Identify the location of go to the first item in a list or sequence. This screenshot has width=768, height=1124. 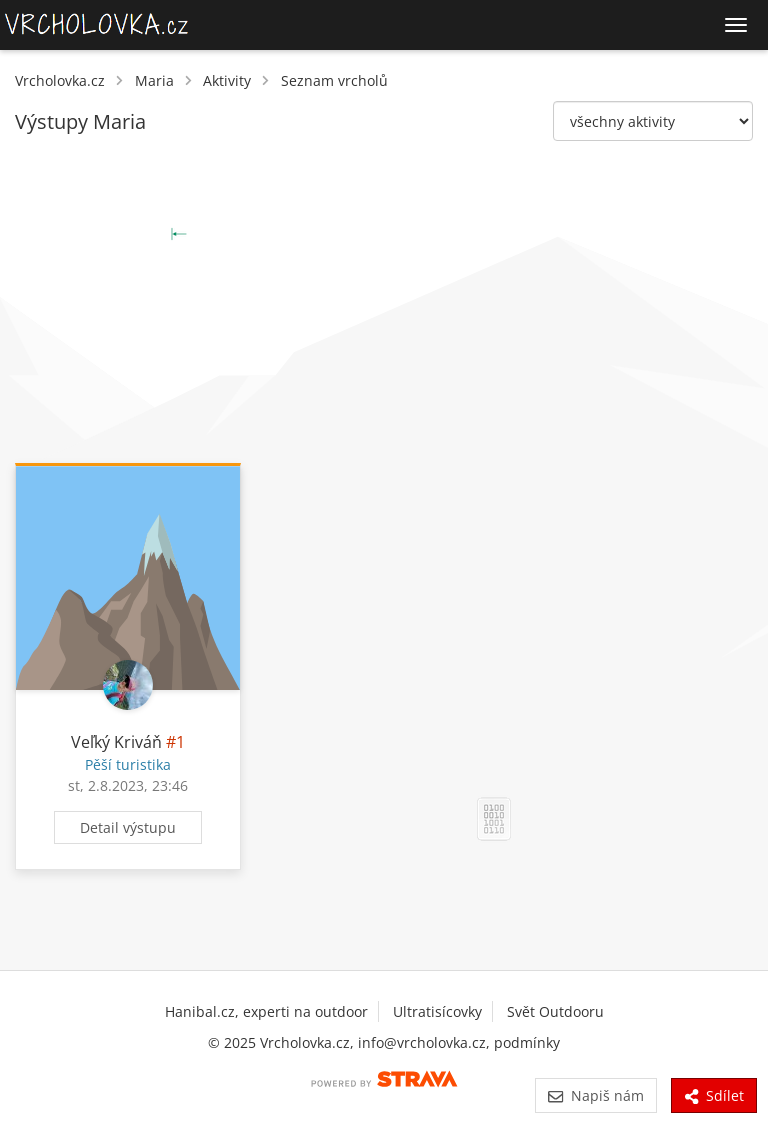
(179, 234).